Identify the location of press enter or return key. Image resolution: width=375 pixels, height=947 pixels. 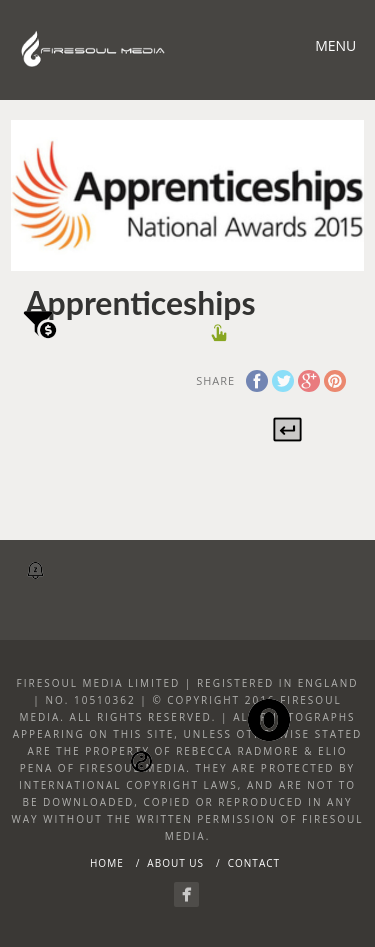
(287, 429).